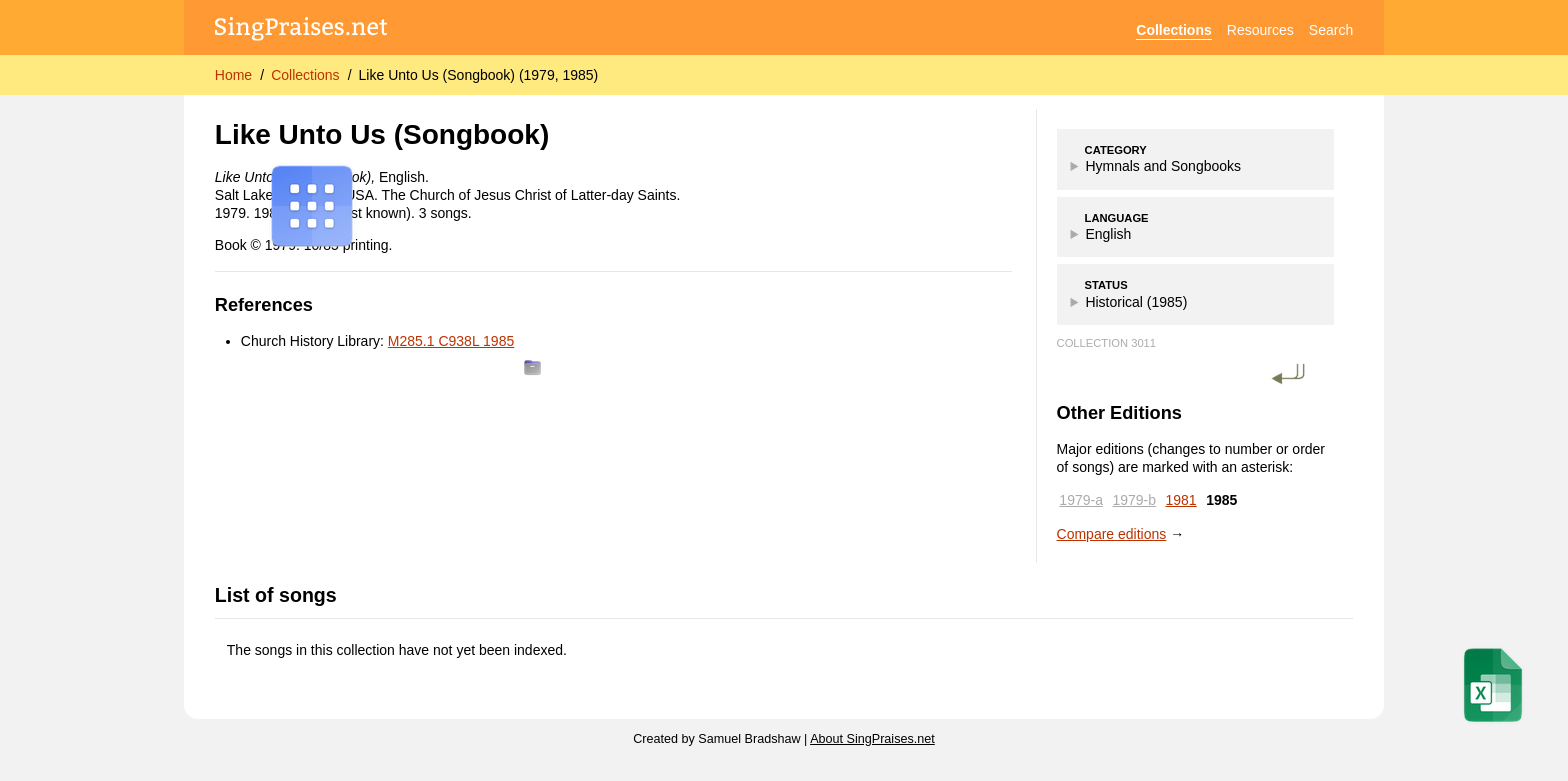 This screenshot has width=1568, height=781. Describe the element at coordinates (1493, 685) in the screenshot. I see `open a microsoft excel spreadsheet file` at that location.